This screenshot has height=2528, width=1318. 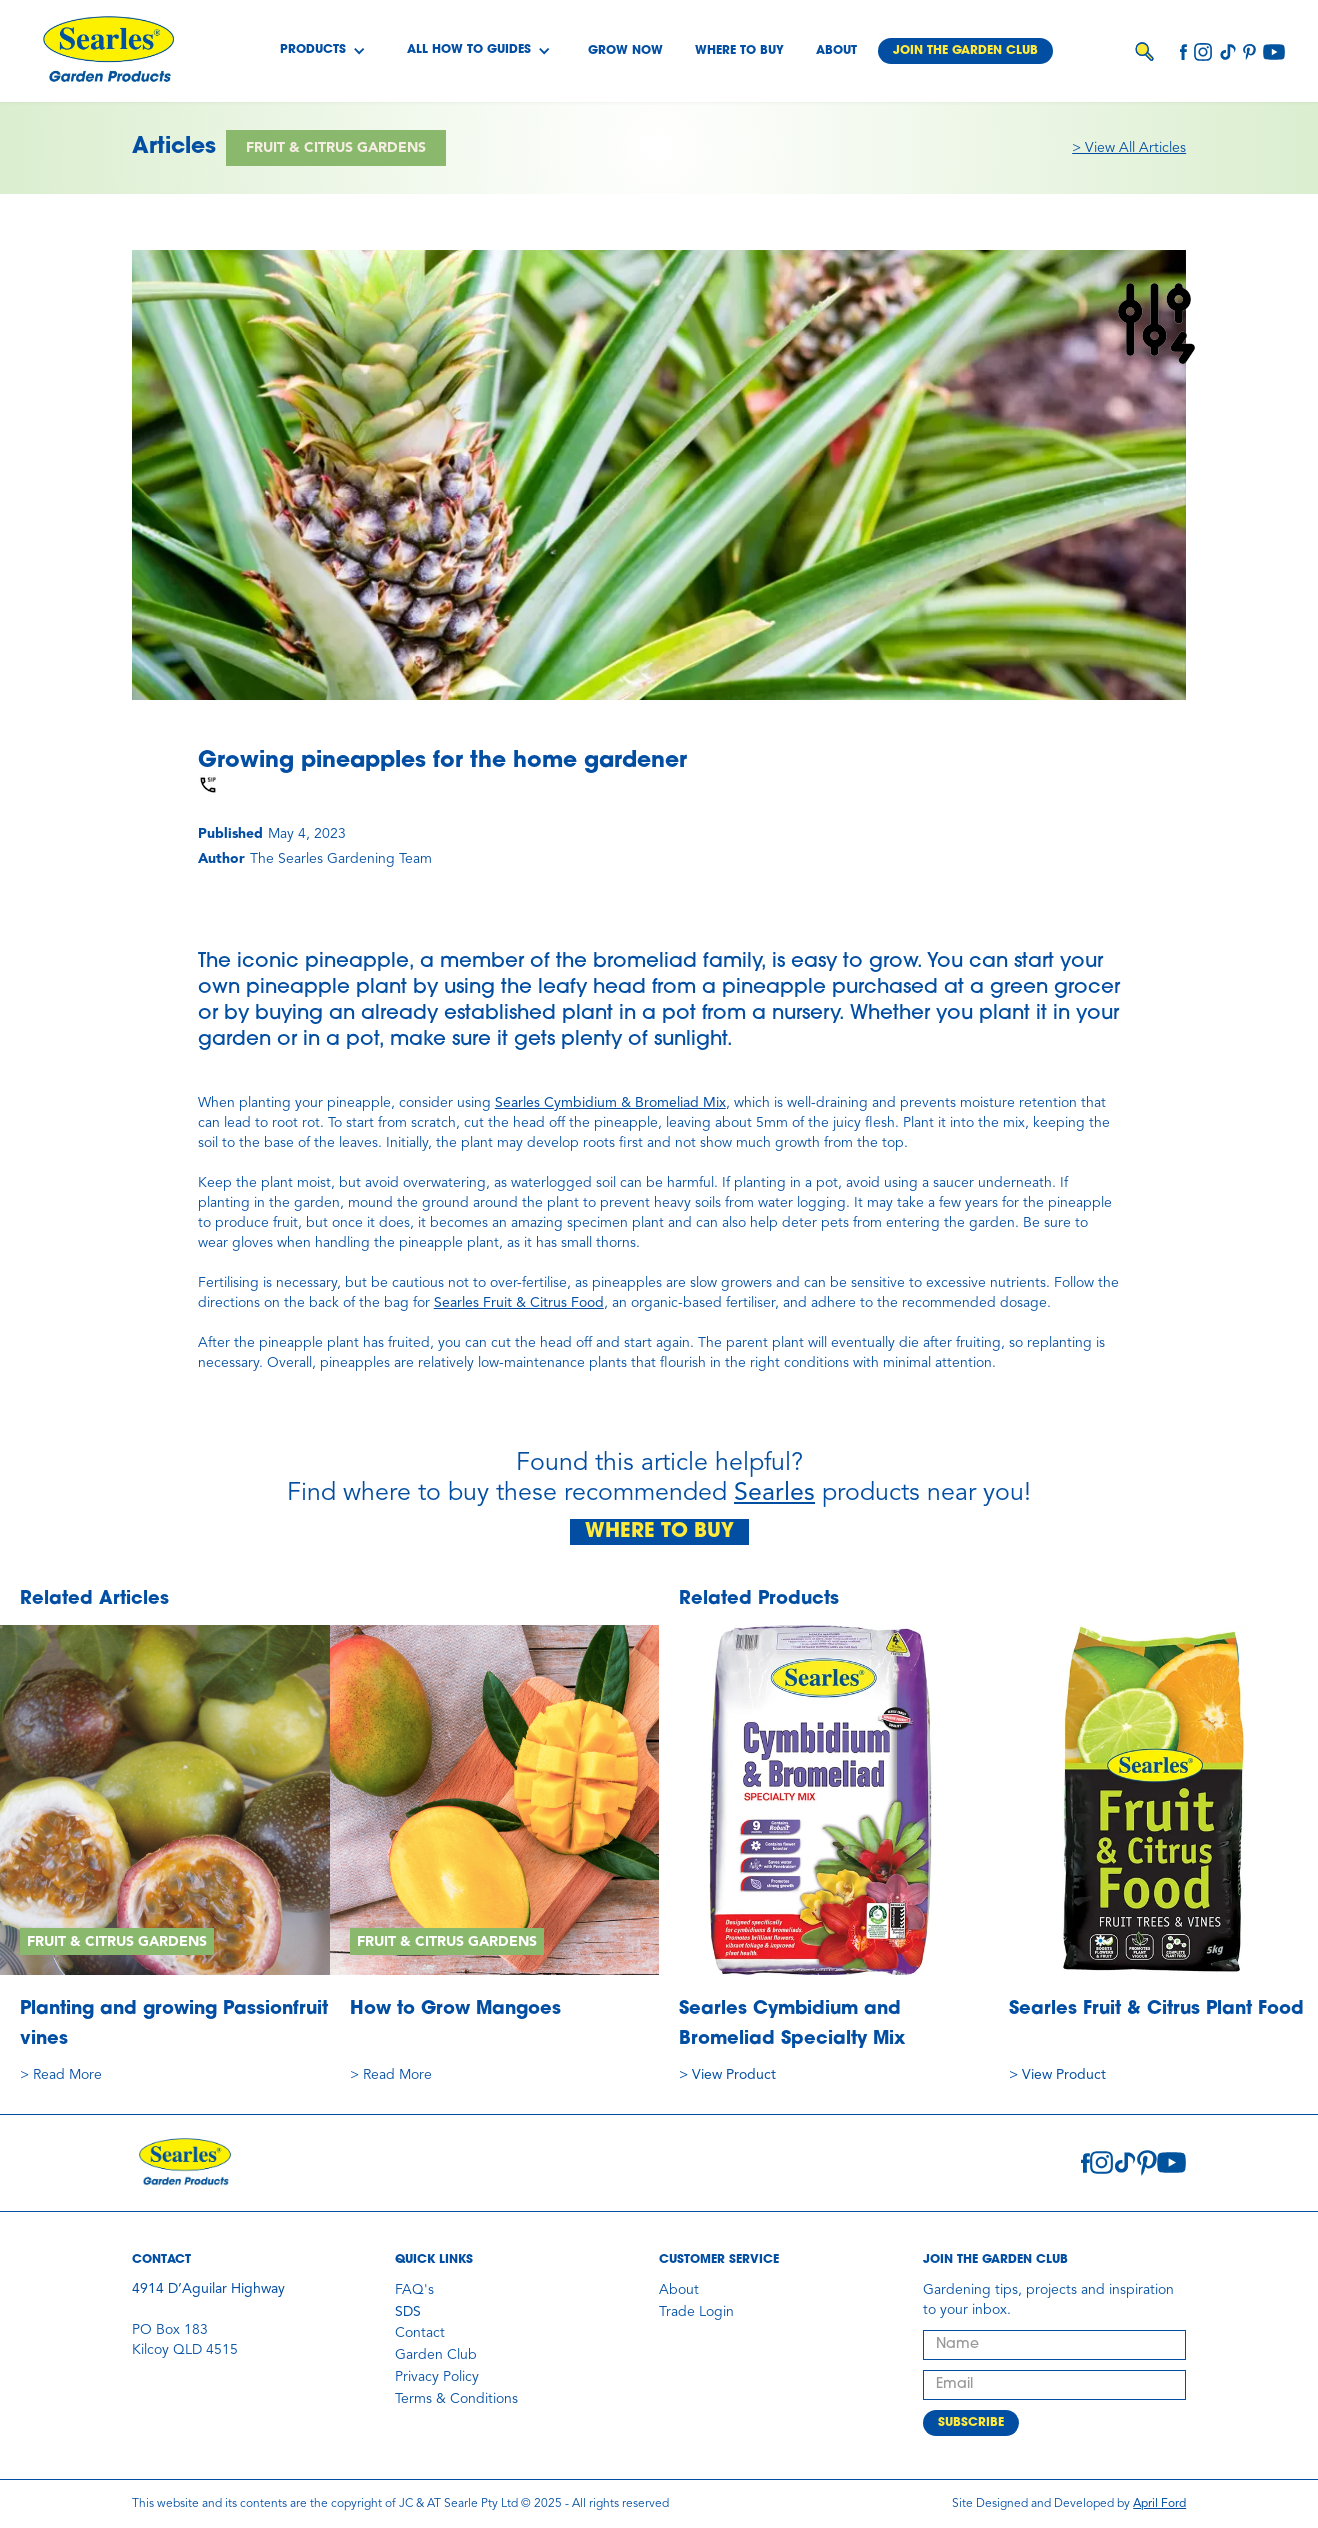 What do you see at coordinates (1154, 319) in the screenshot?
I see `quick settings with power optimization` at bounding box center [1154, 319].